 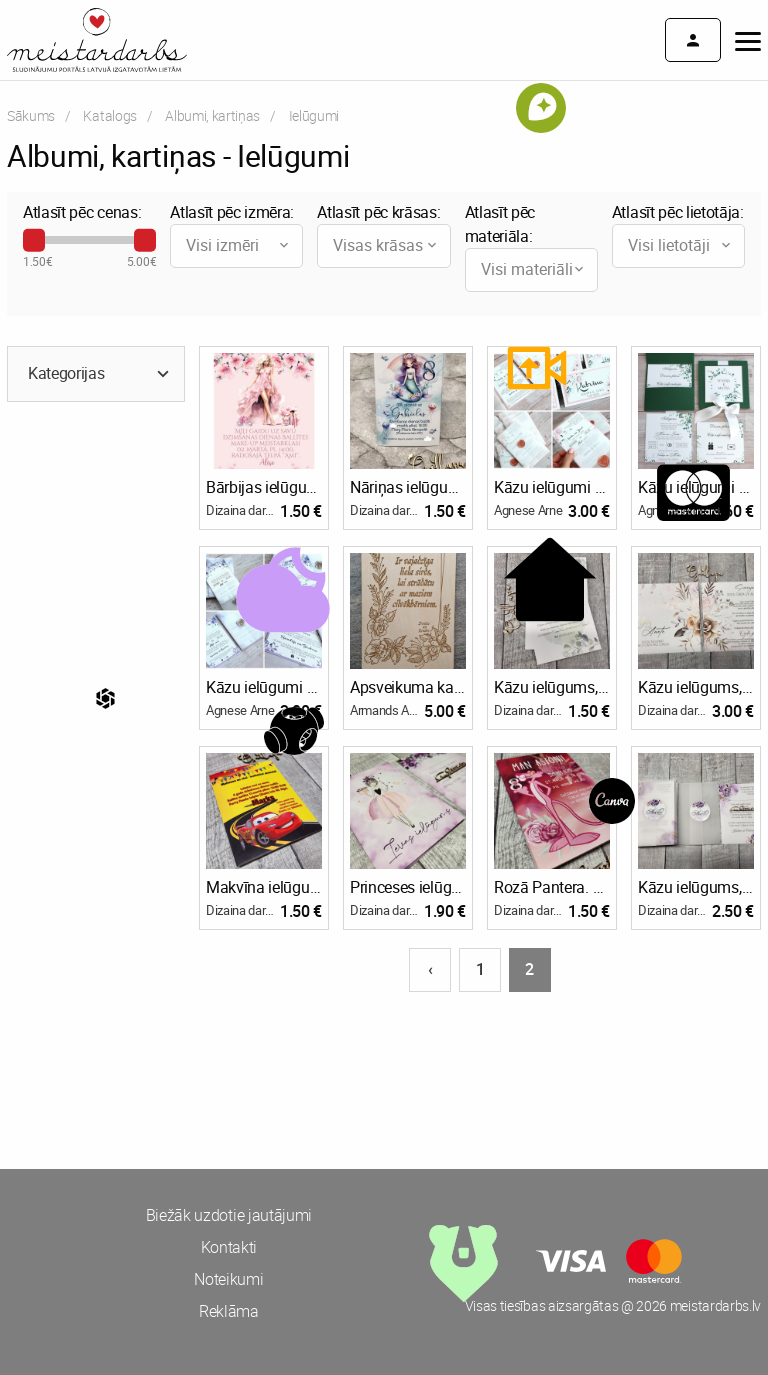 I want to click on open the Uptime Kuma monitoring dashboard, so click(x=463, y=1263).